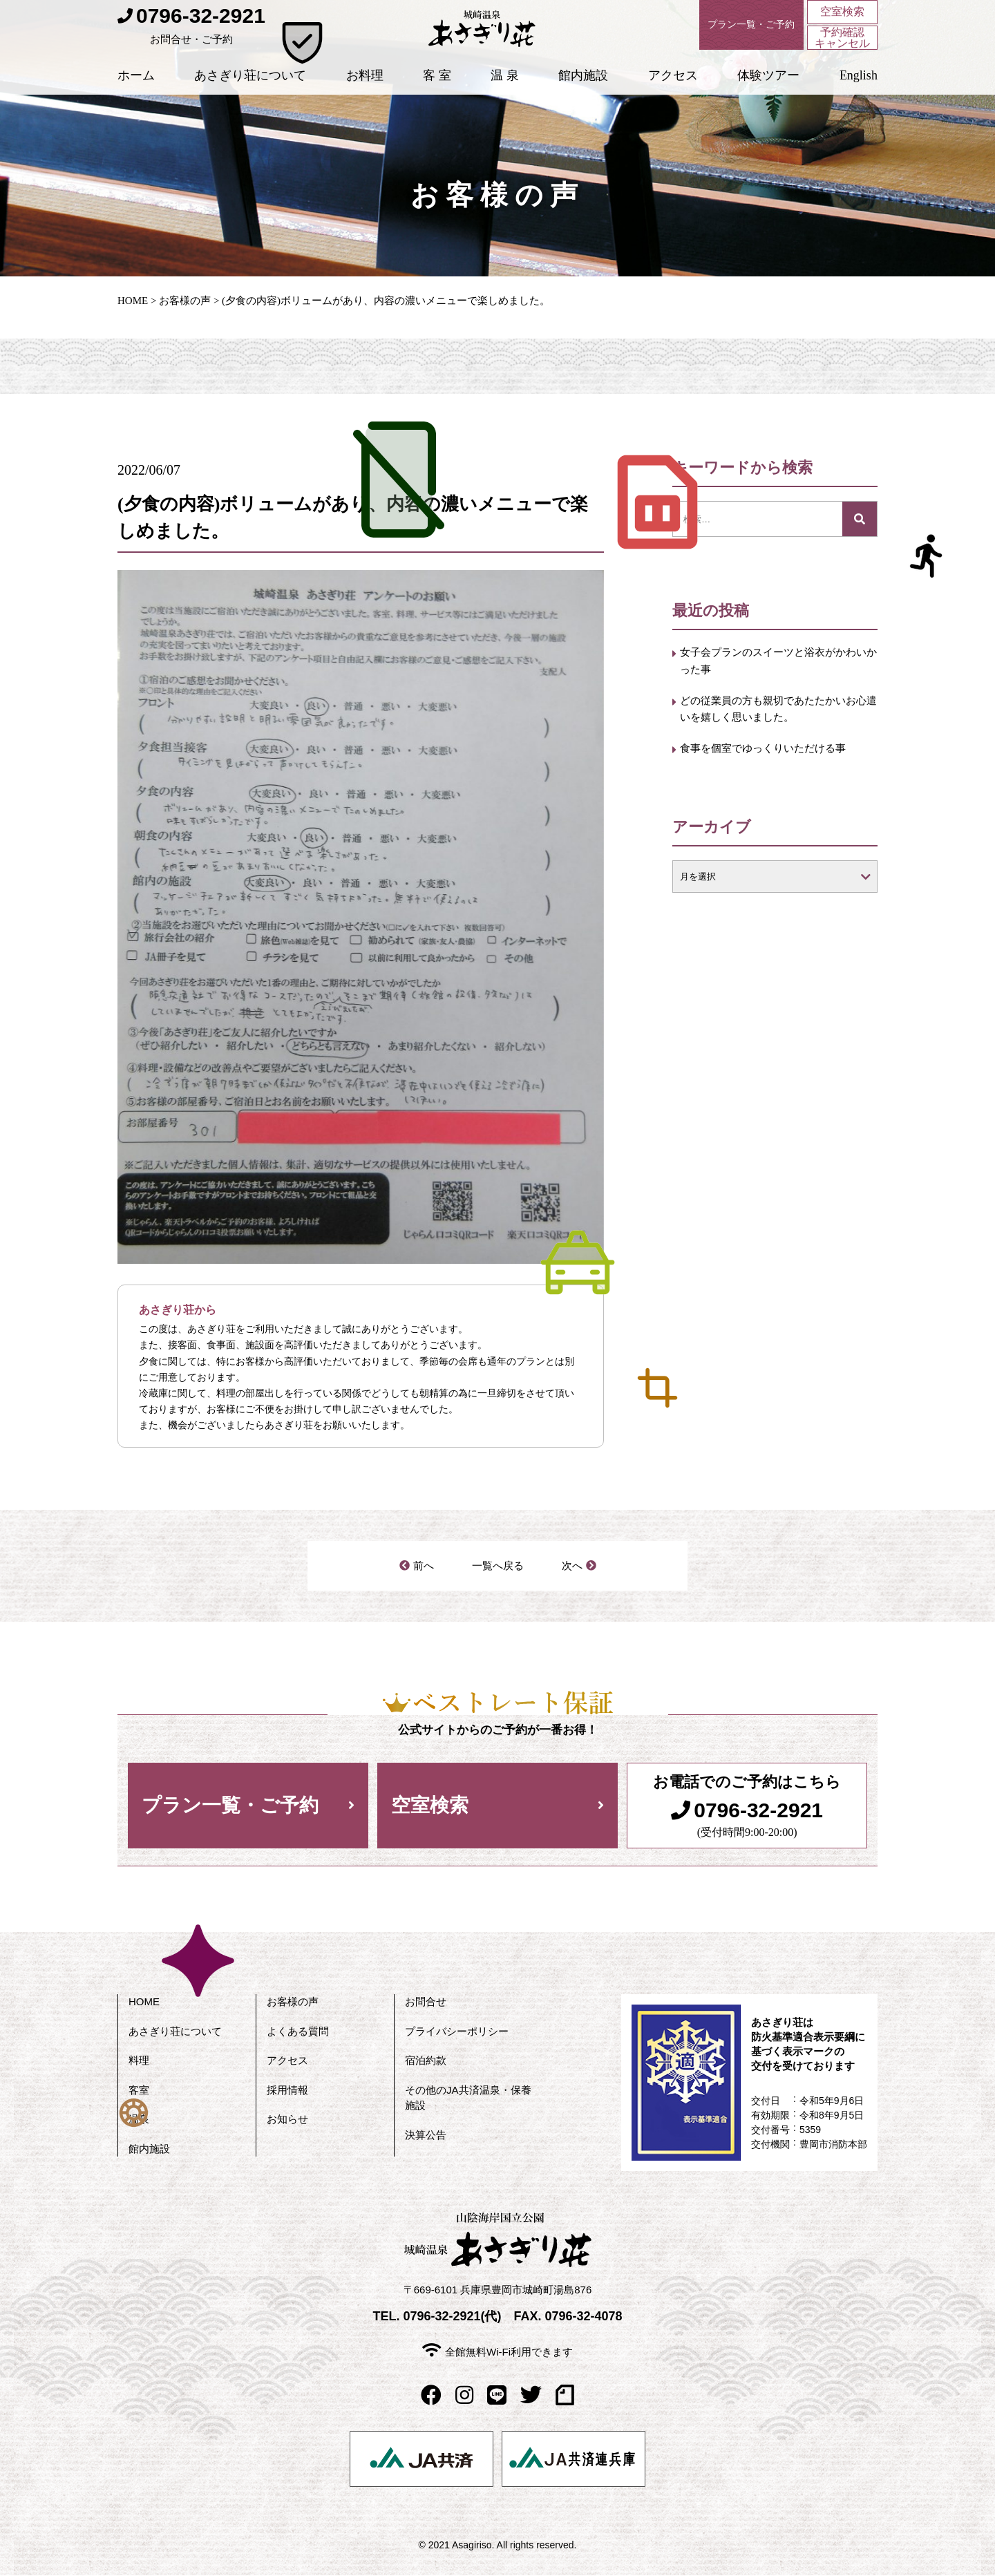 Image resolution: width=995 pixels, height=2576 pixels. What do you see at coordinates (133, 2112) in the screenshot?
I see `access casino or gambling features` at bounding box center [133, 2112].